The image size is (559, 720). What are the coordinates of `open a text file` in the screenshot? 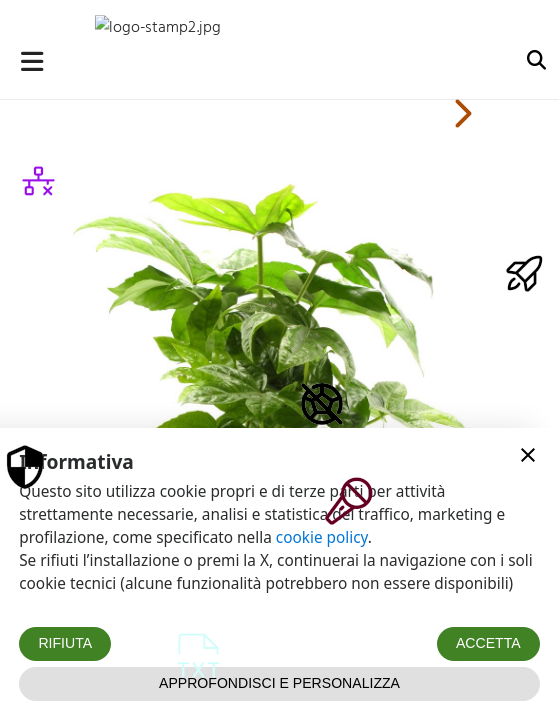 It's located at (198, 657).